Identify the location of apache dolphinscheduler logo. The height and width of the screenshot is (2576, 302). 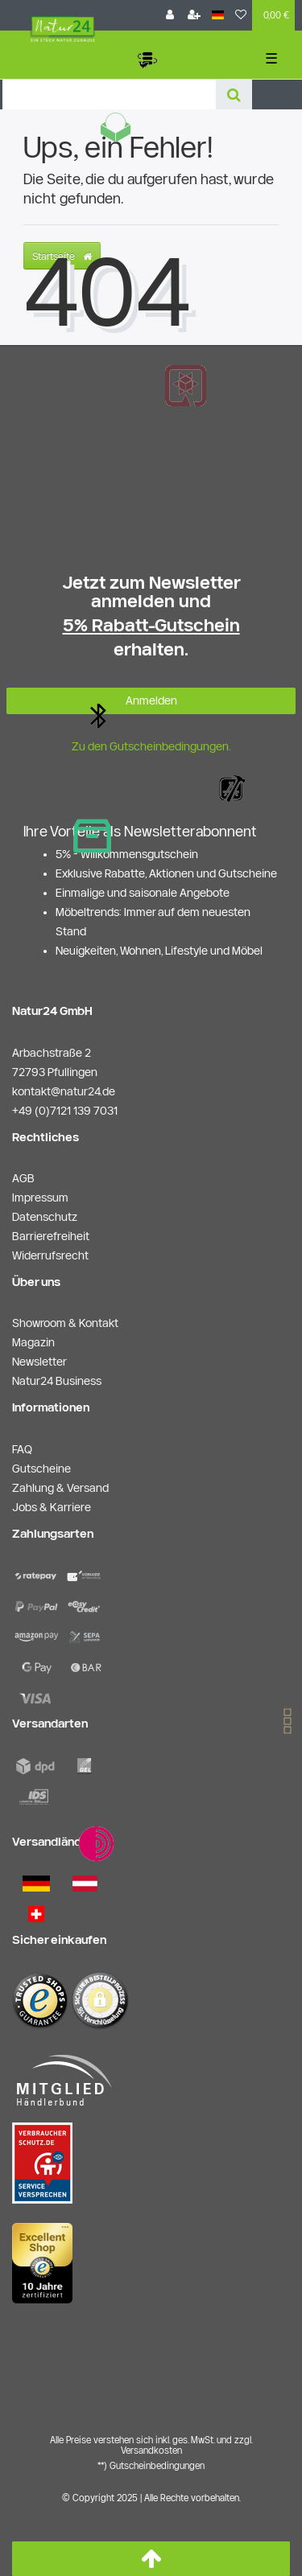
(147, 60).